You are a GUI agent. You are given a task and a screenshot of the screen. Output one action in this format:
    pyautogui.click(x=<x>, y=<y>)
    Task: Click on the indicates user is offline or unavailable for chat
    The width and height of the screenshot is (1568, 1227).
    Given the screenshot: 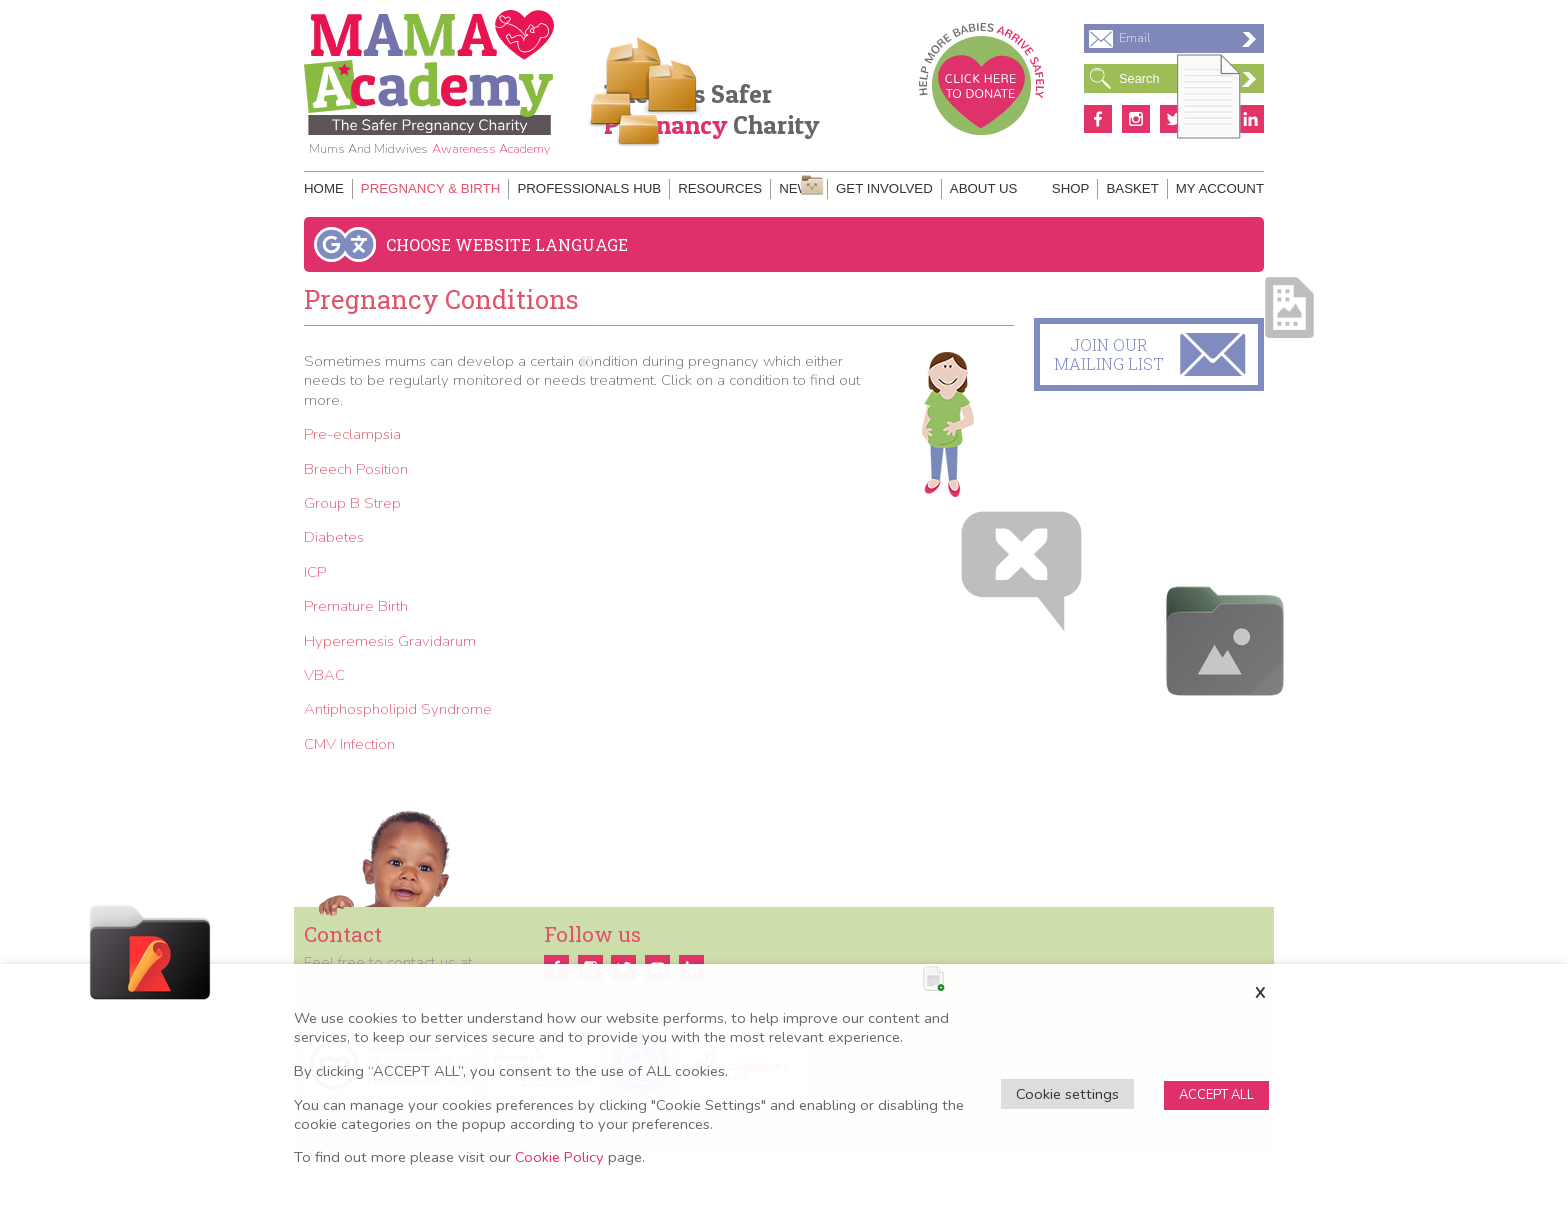 What is the action you would take?
    pyautogui.click(x=1021, y=571)
    